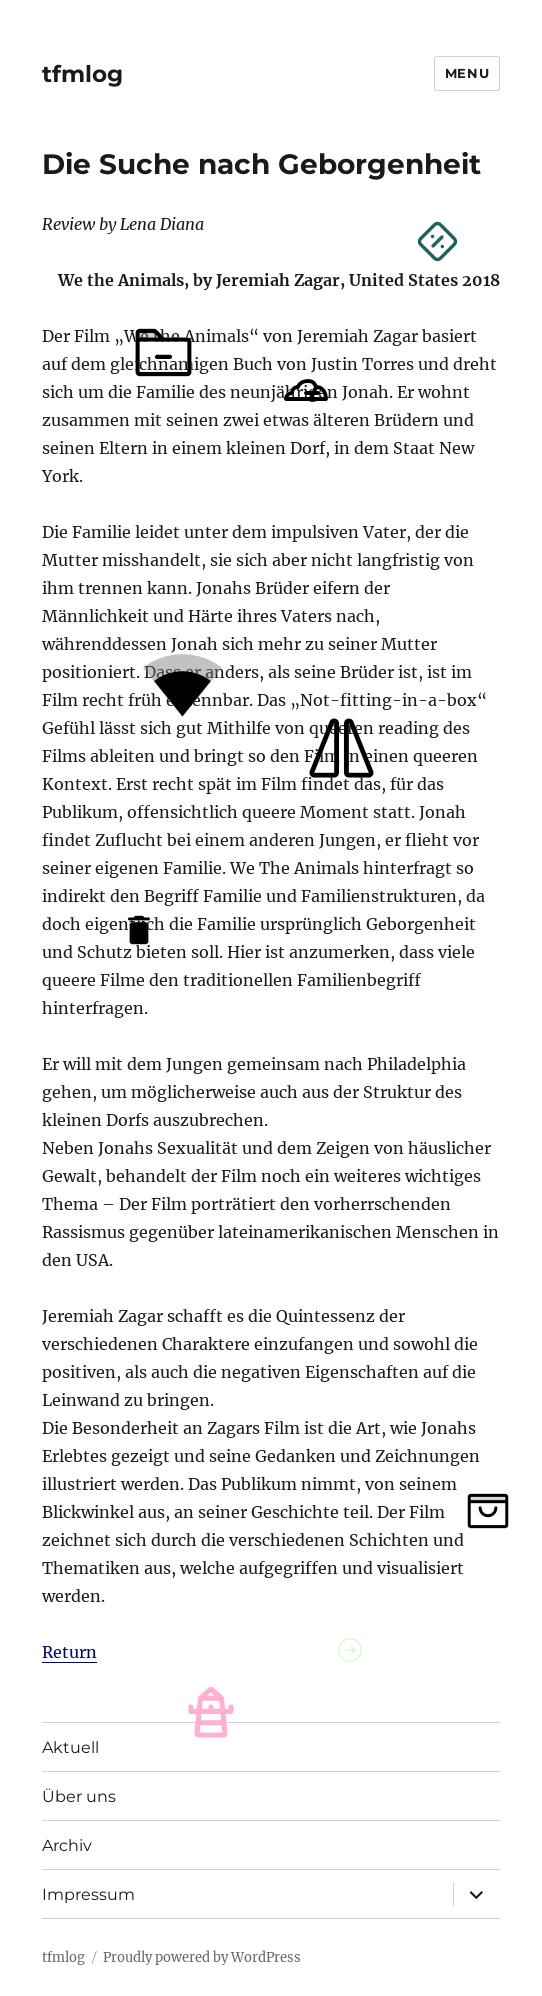 The height and width of the screenshot is (1996, 542). What do you see at coordinates (437, 241) in the screenshot?
I see `view discount or promotional offer` at bounding box center [437, 241].